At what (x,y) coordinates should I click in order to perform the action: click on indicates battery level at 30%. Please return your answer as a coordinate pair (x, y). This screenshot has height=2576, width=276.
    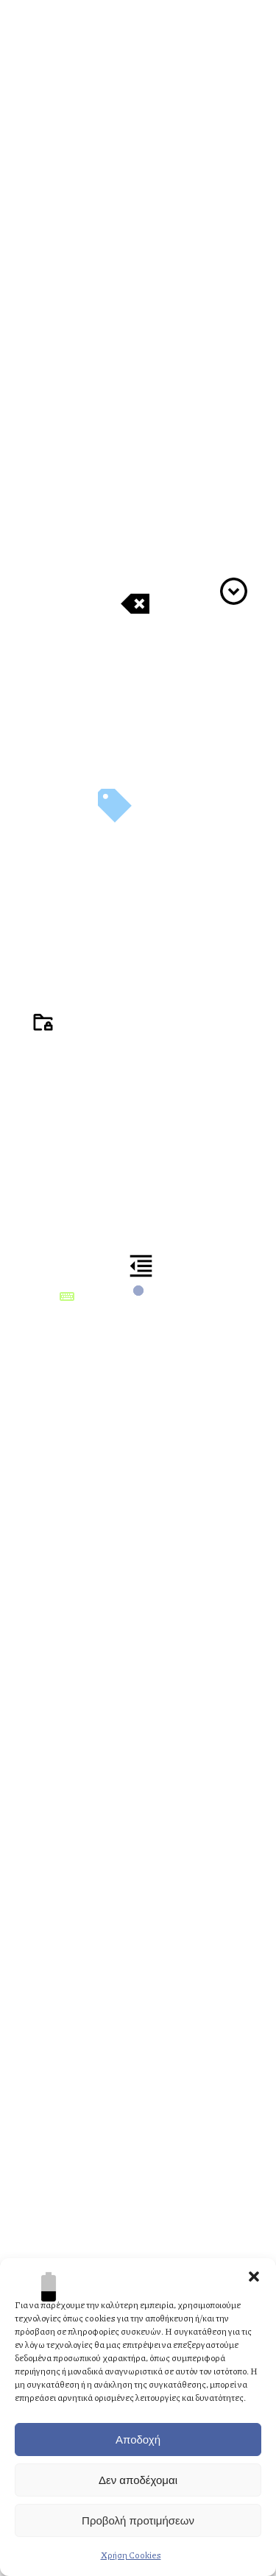
    Looking at the image, I should click on (49, 2287).